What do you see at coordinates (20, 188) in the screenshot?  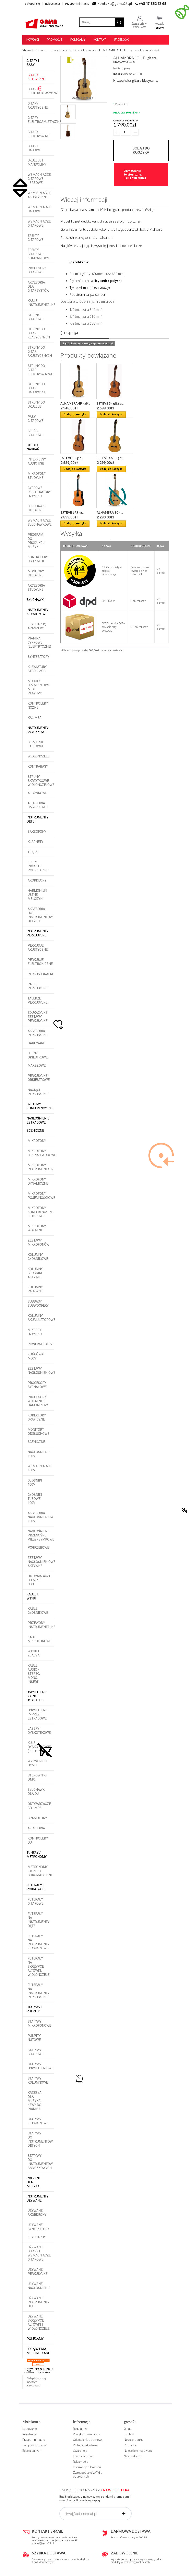 I see `expand or collapse a dropdown menu` at bounding box center [20, 188].